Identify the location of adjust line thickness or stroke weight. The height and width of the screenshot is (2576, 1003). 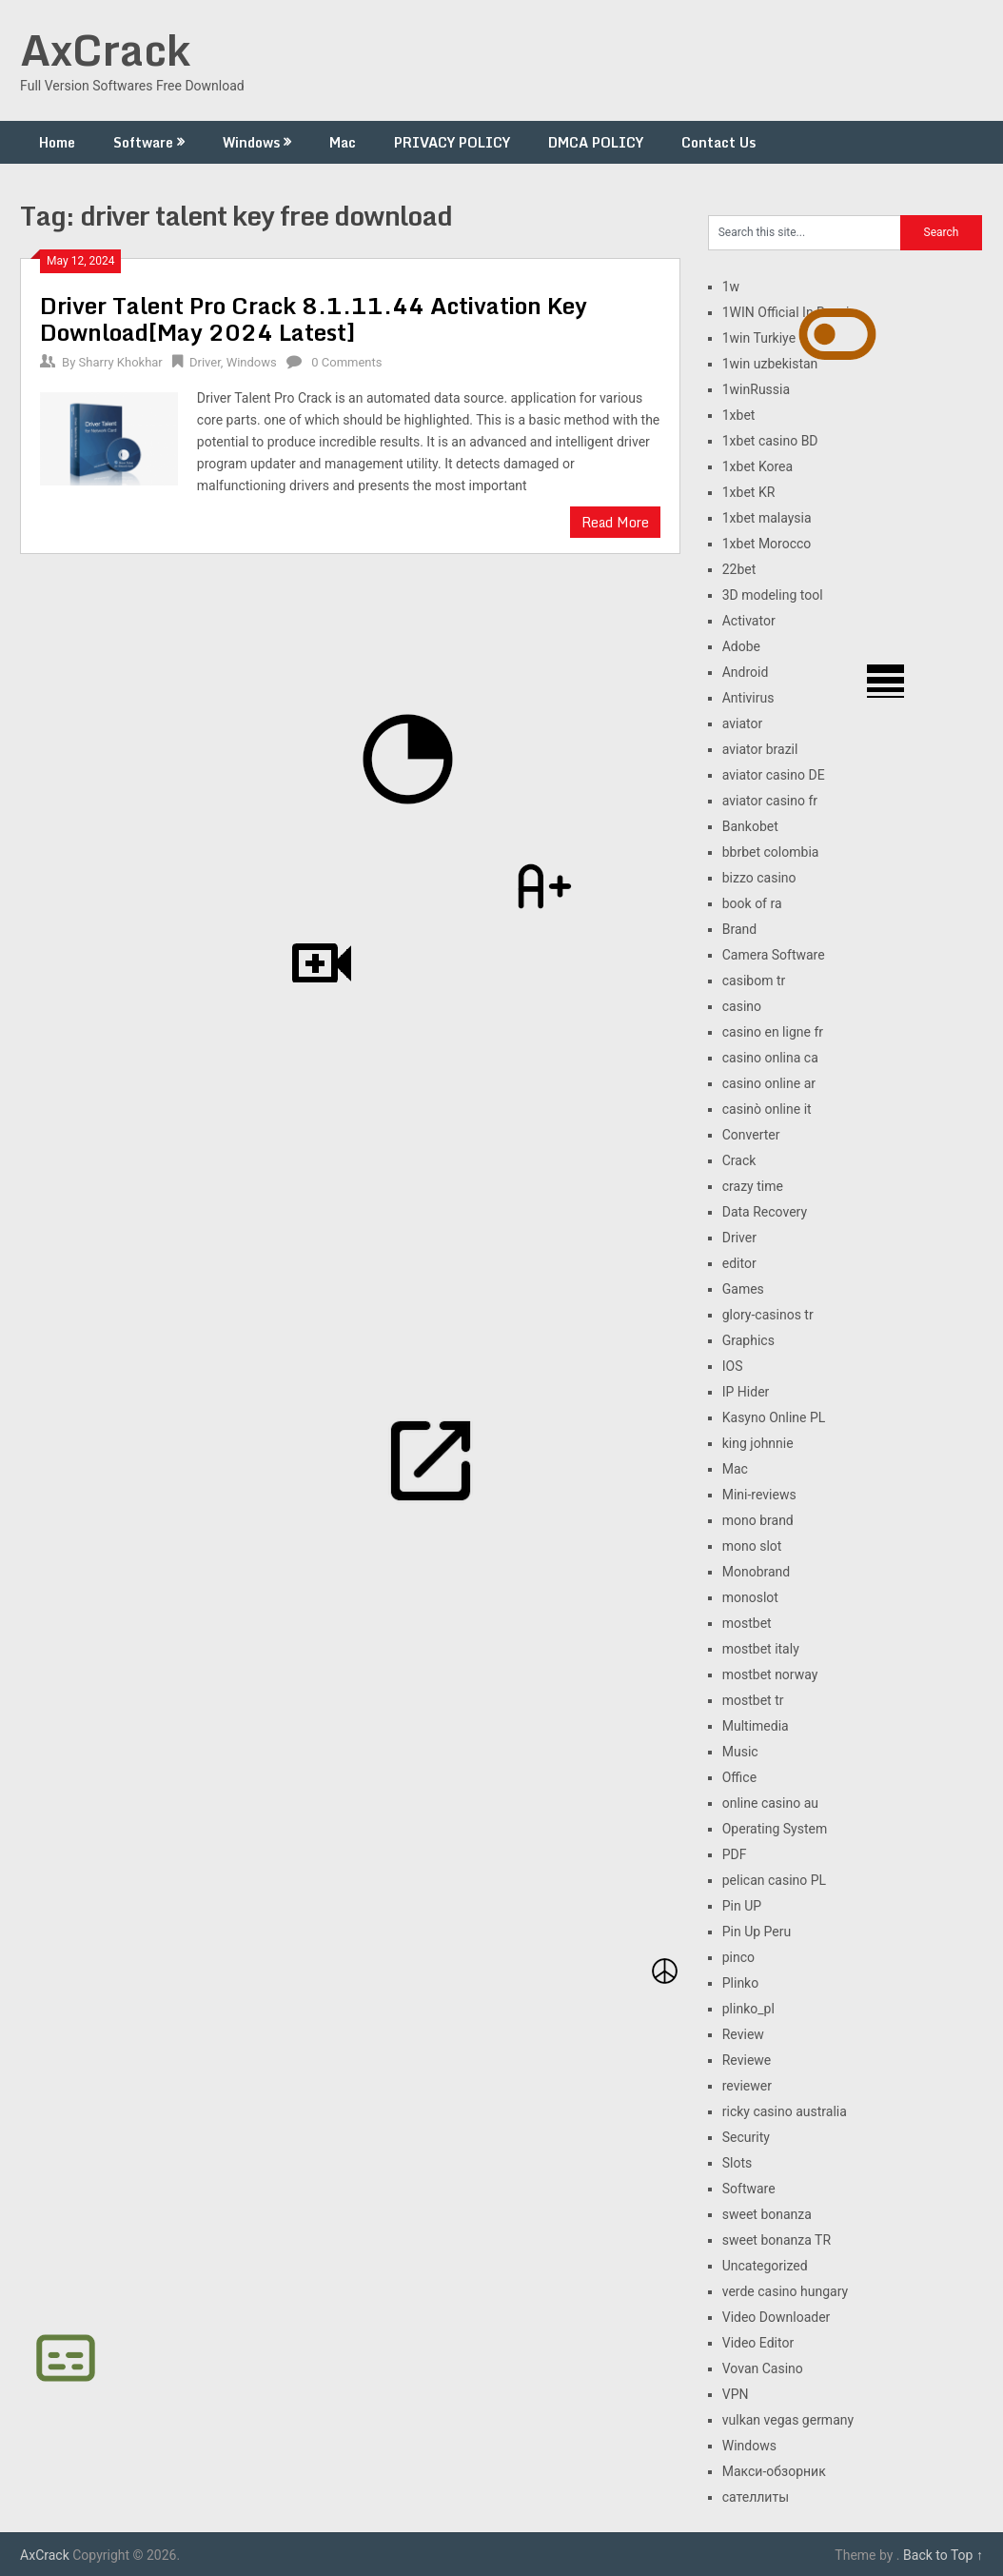
(885, 681).